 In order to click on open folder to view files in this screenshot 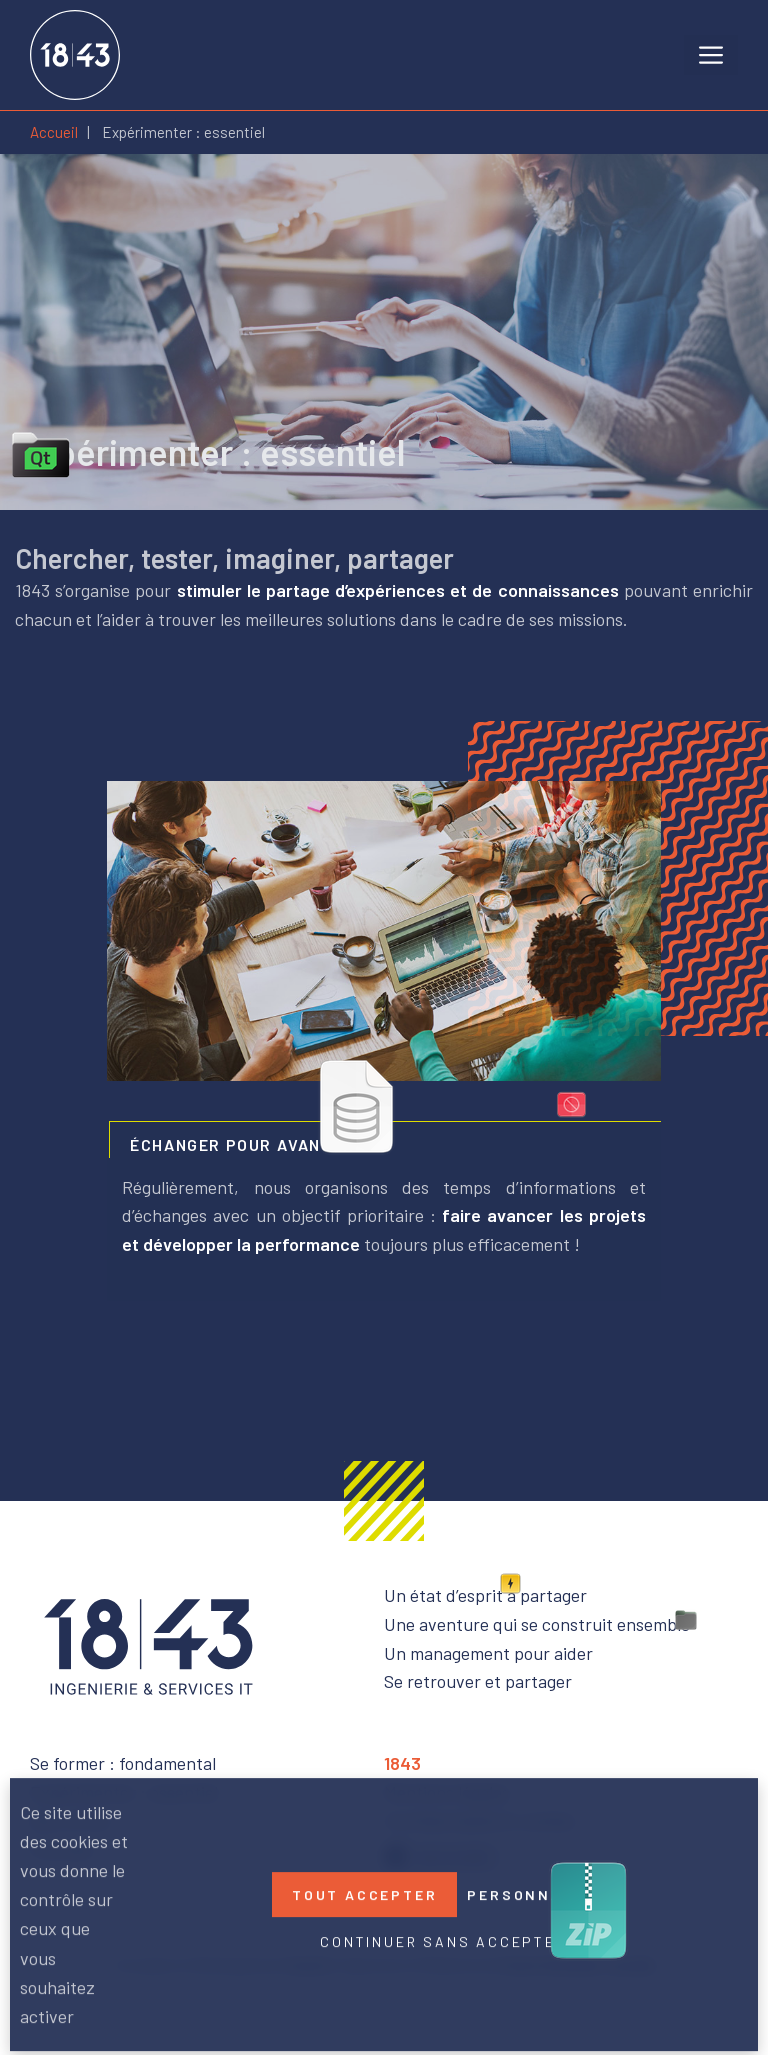, I will do `click(686, 1620)`.